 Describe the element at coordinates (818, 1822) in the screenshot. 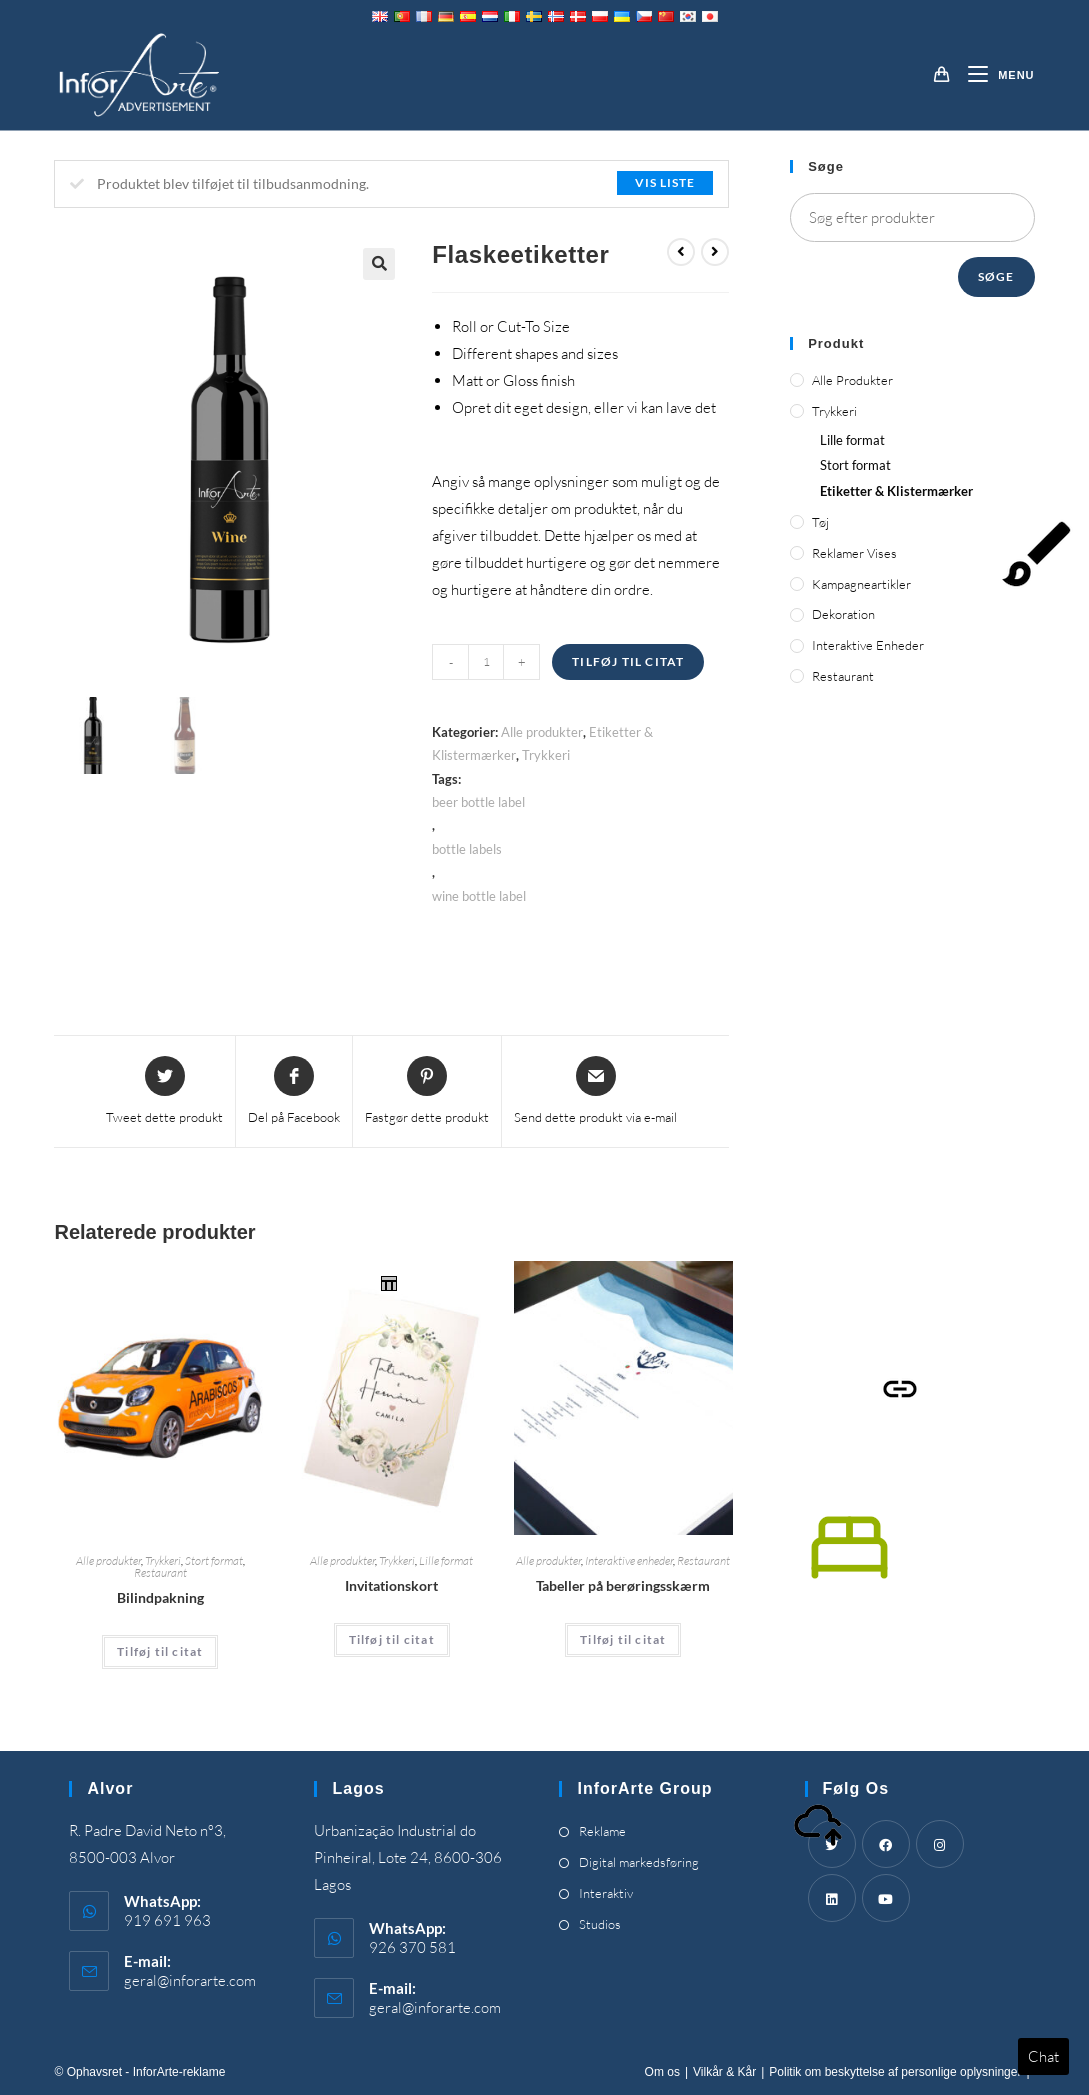

I see `upload file to cloud storage` at that location.